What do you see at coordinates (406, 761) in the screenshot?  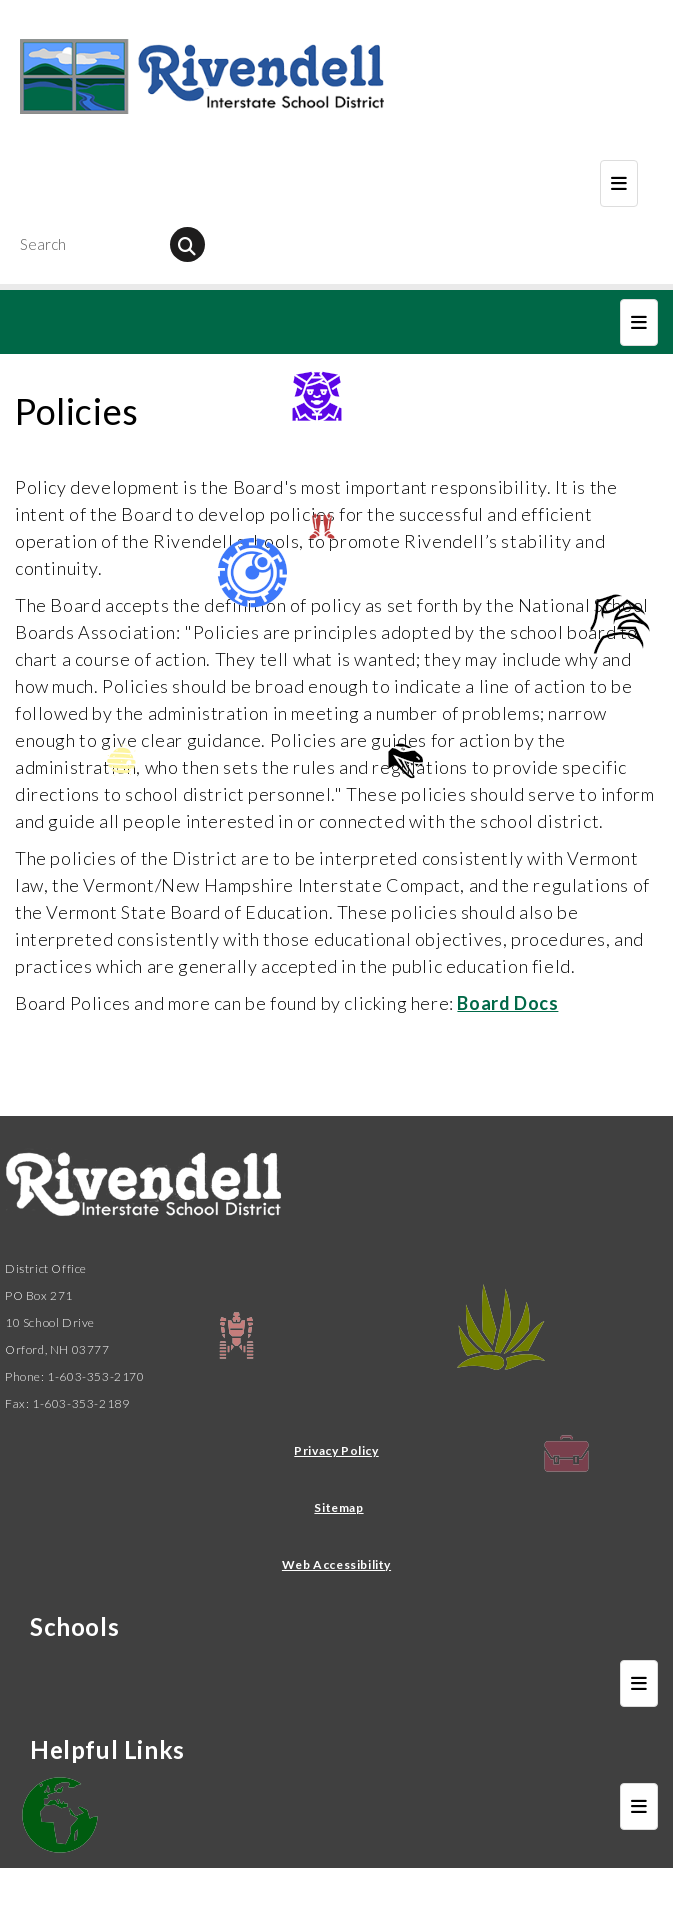 I see `select ninja velociraptor character` at bounding box center [406, 761].